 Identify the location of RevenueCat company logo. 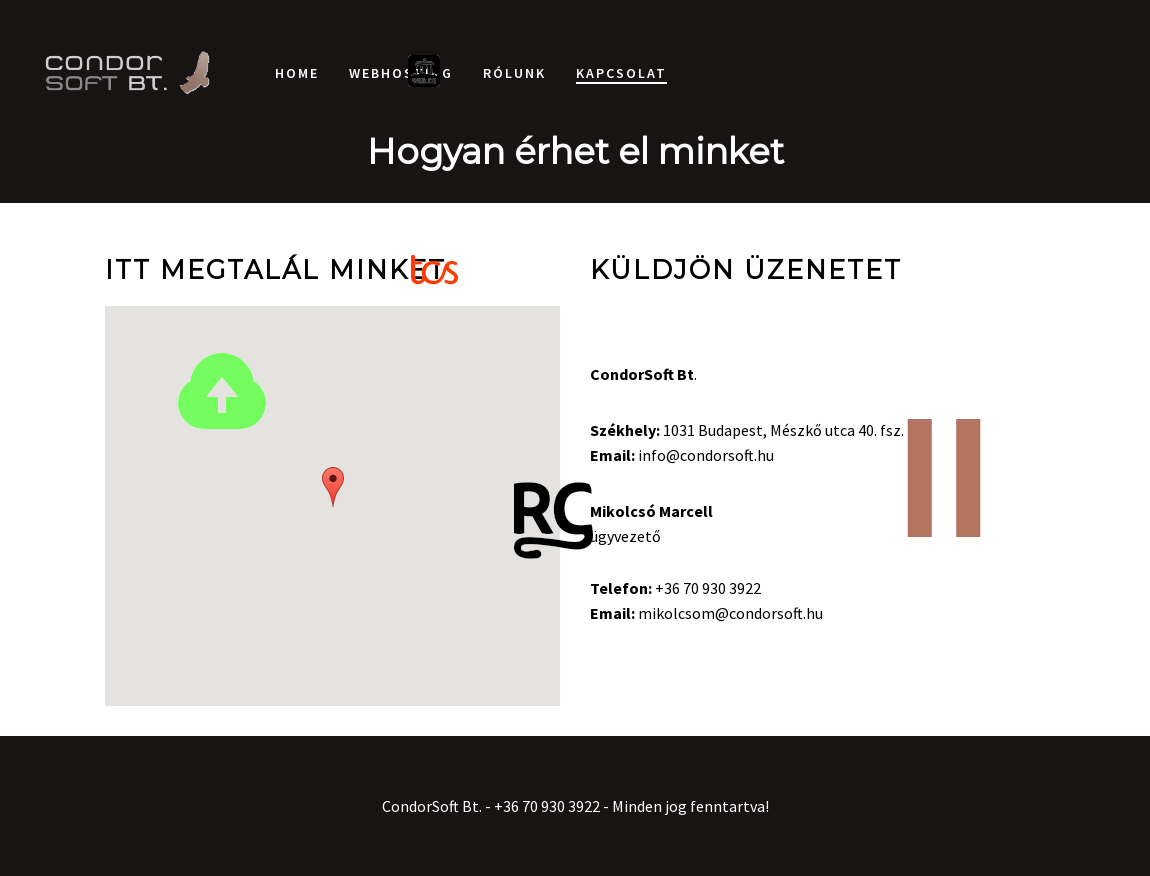
(553, 520).